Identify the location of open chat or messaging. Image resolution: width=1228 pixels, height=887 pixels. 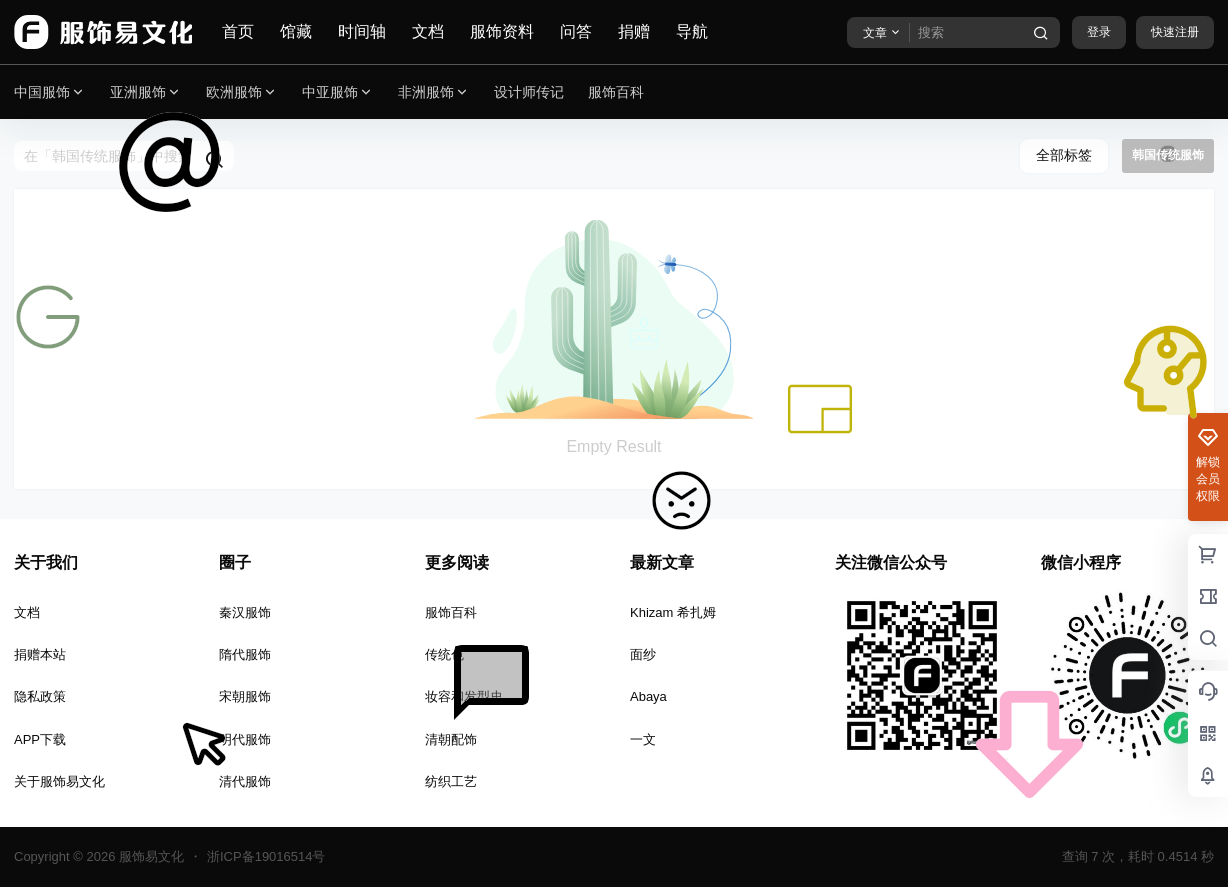
(491, 682).